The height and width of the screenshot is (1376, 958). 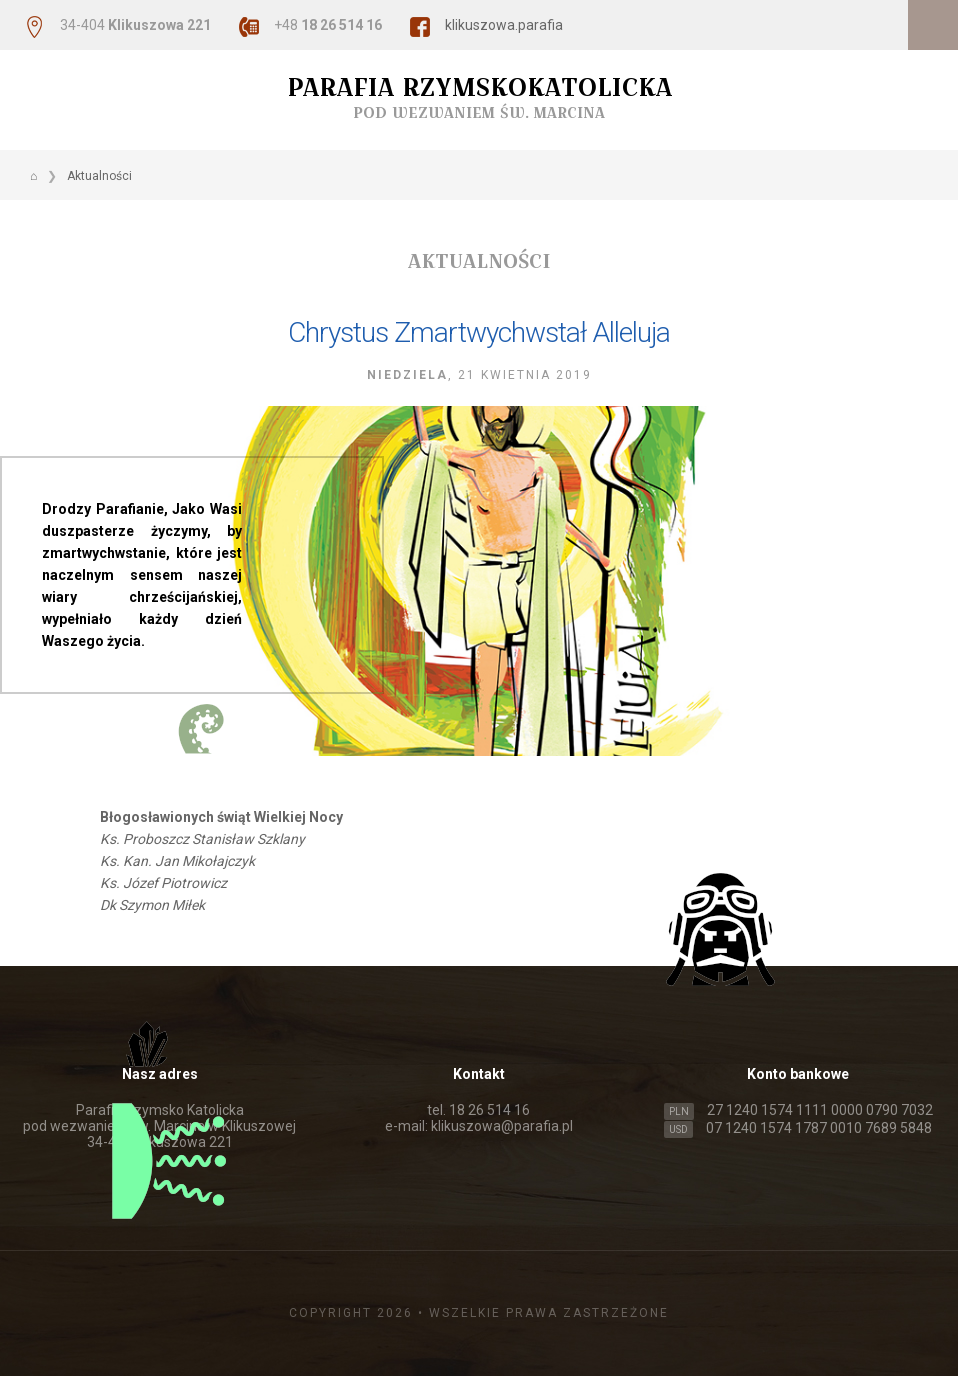 I want to click on view crystal resources or inventory, so click(x=147, y=1044).